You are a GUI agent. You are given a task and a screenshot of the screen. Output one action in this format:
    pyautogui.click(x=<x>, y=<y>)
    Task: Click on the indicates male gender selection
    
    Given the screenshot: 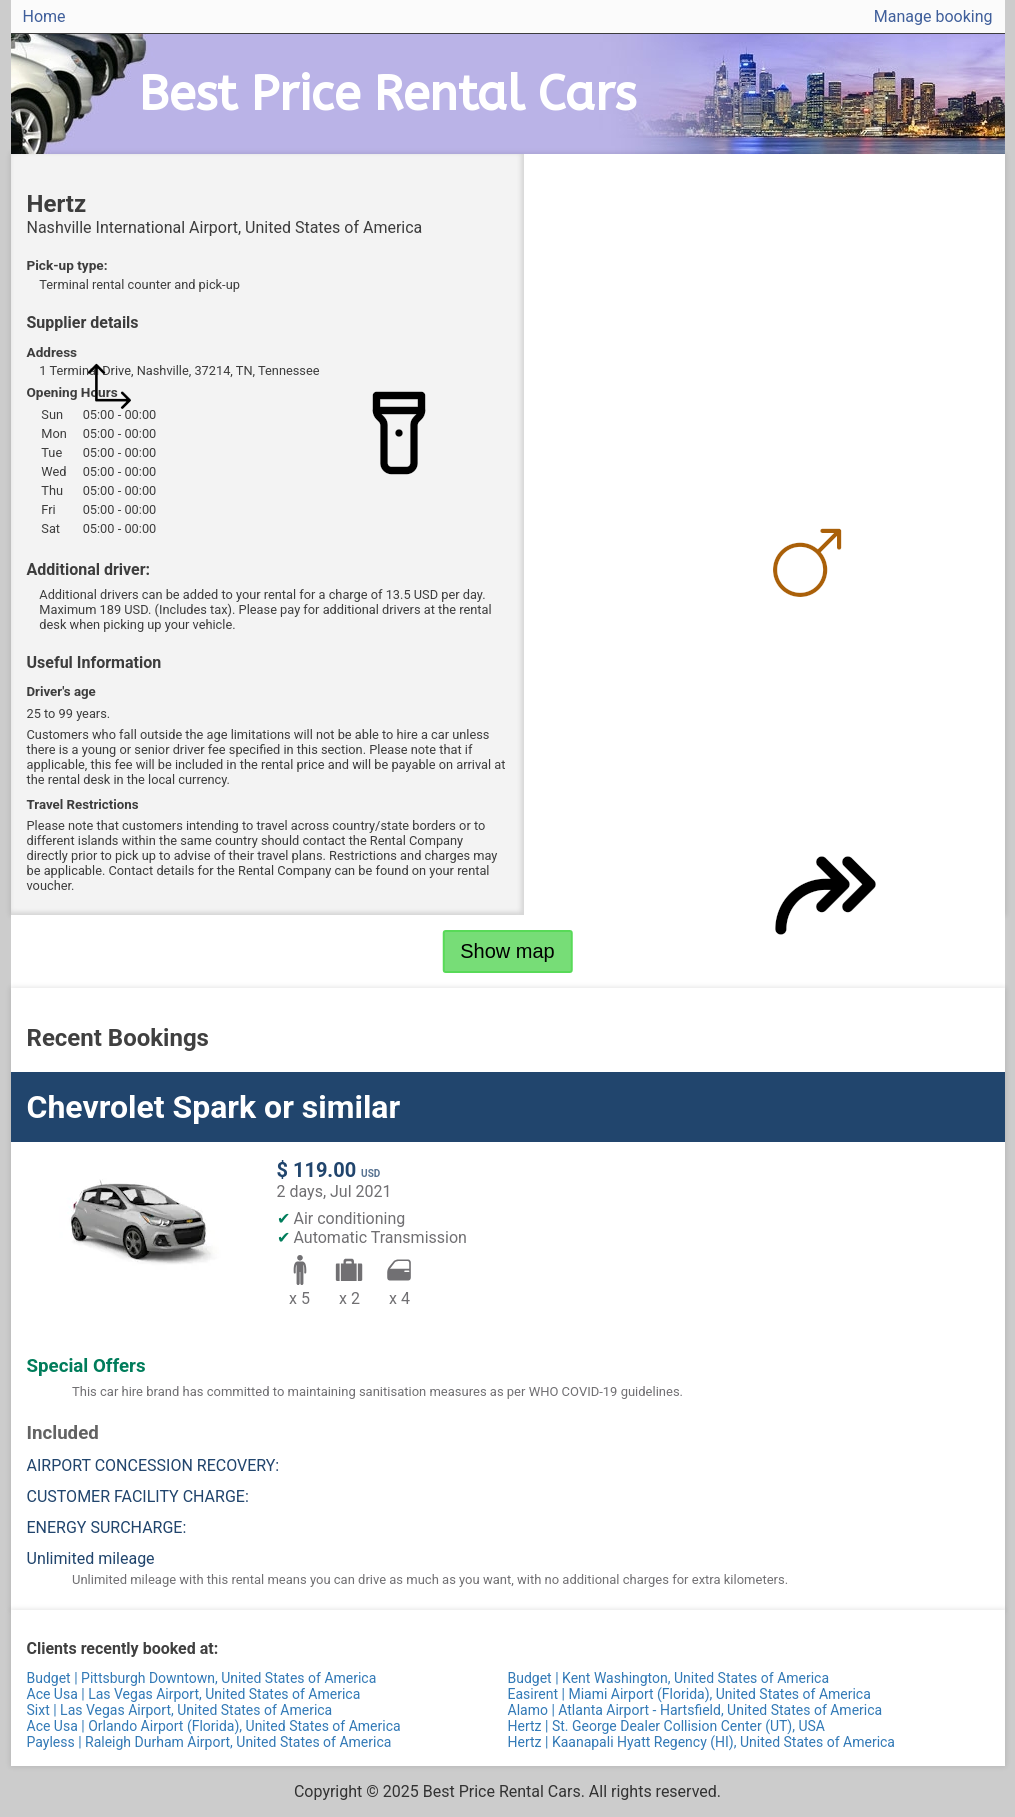 What is the action you would take?
    pyautogui.click(x=808, y=561)
    